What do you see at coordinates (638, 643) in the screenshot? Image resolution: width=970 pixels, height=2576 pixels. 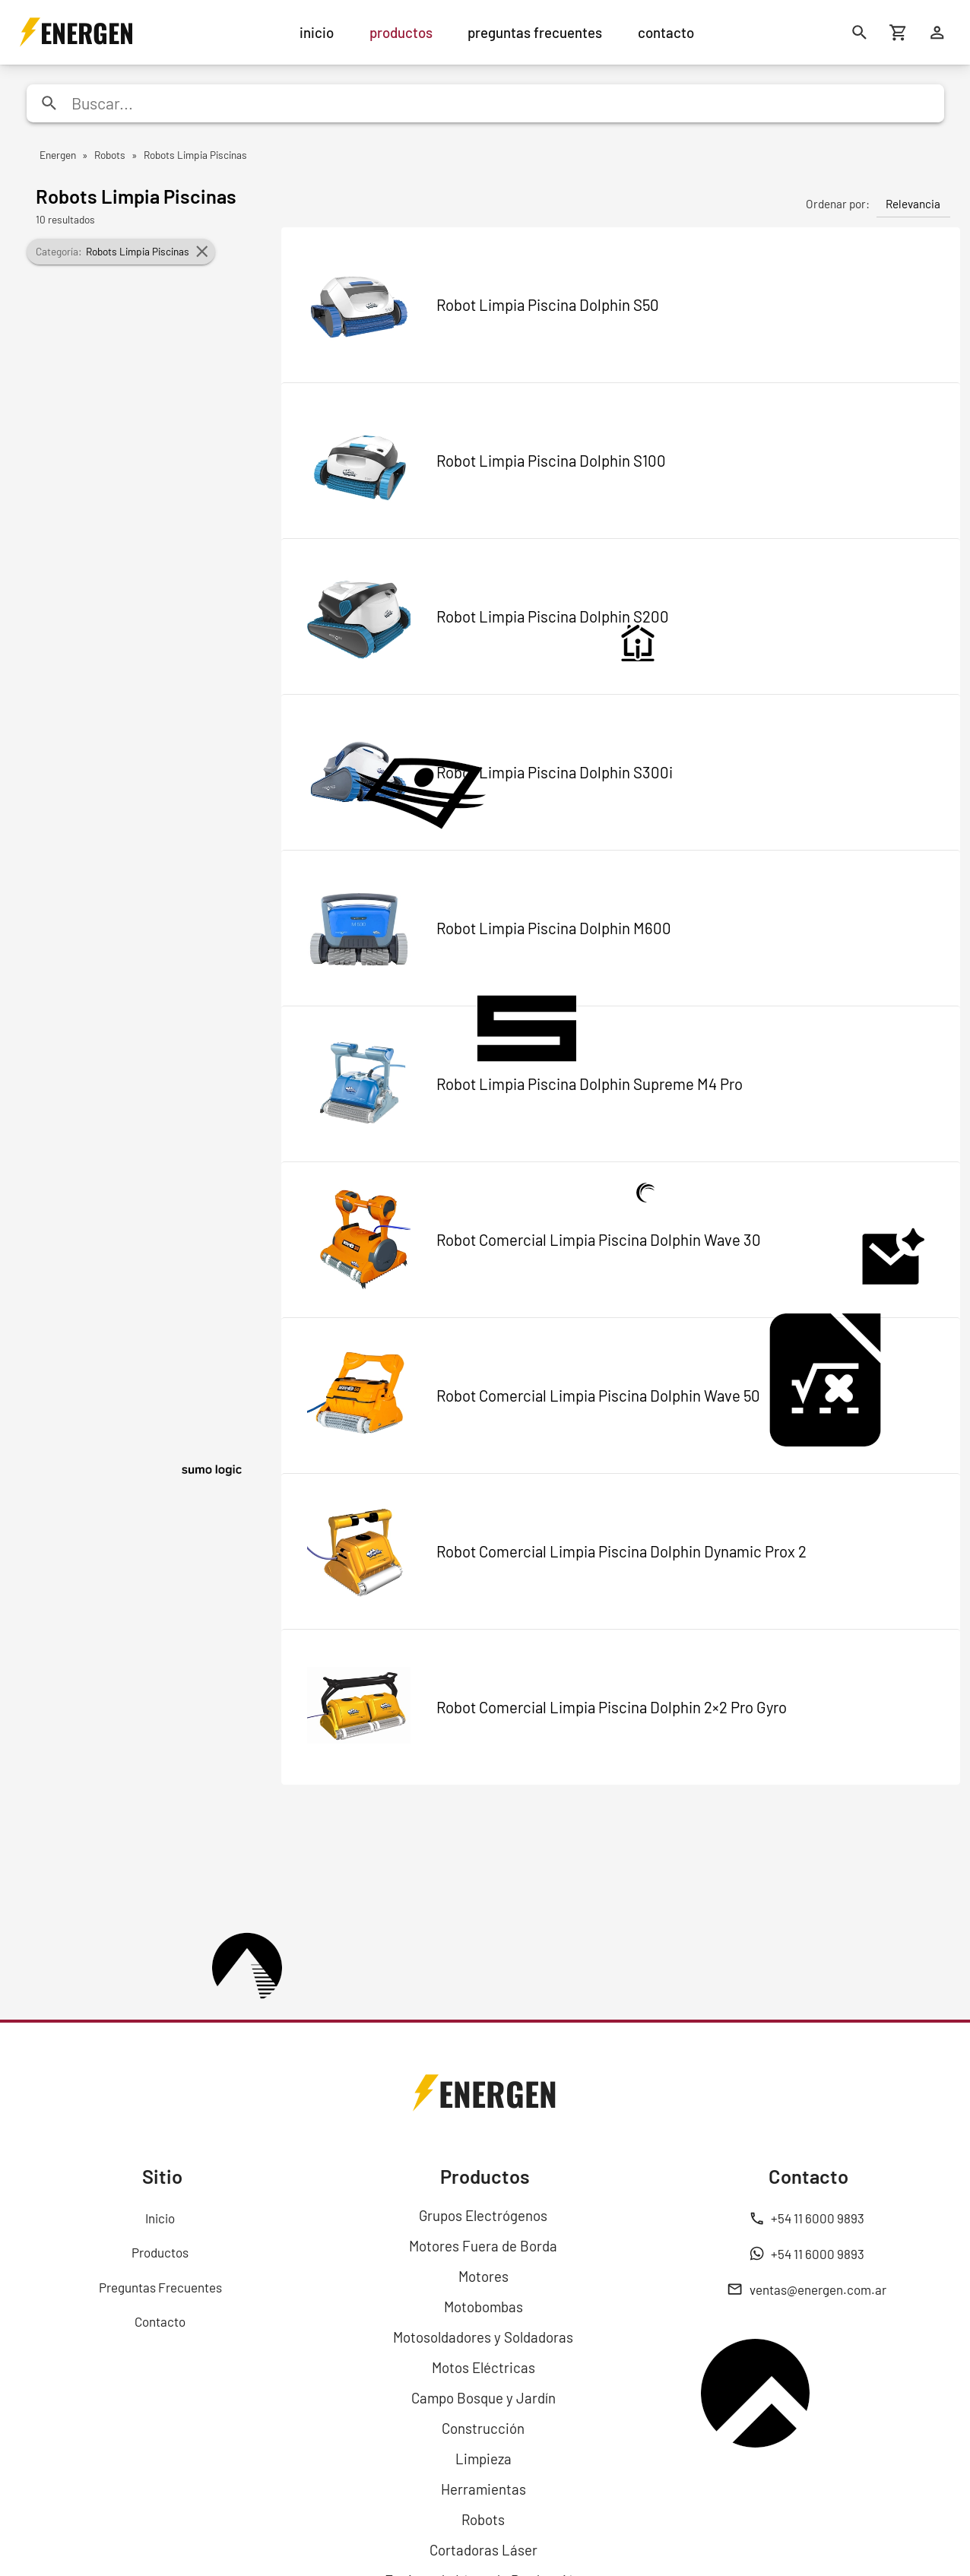 I see `Iconify logo - open source icon framework` at bounding box center [638, 643].